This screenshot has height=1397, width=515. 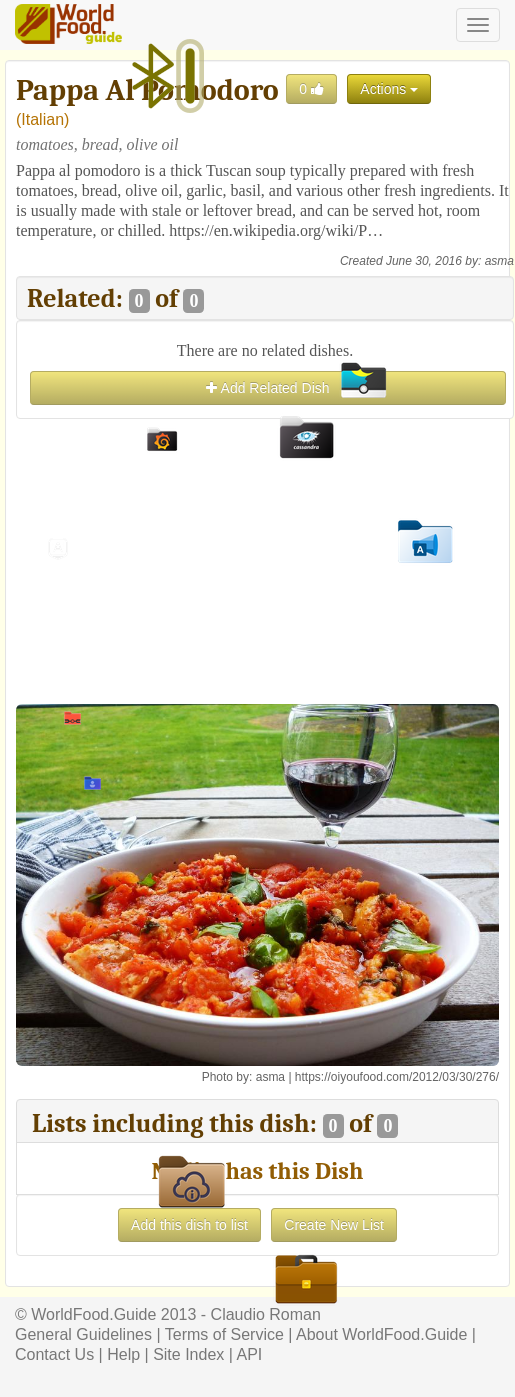 What do you see at coordinates (306, 438) in the screenshot?
I see `open Cassandra database project folder` at bounding box center [306, 438].